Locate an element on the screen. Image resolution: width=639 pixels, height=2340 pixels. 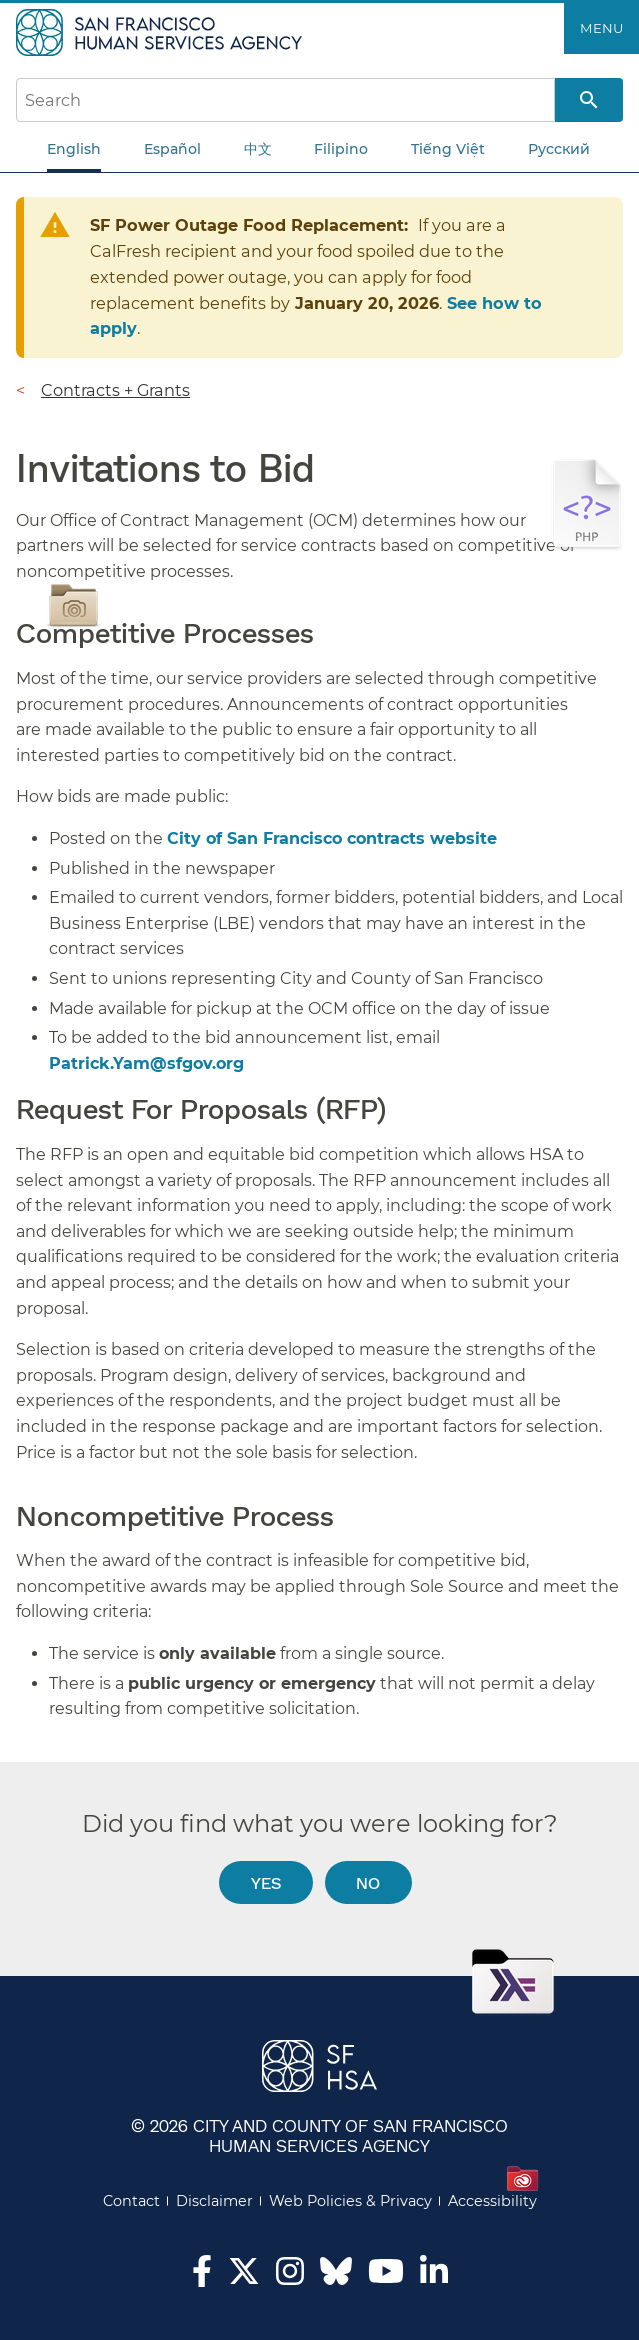
a PHP source code file is located at coordinates (587, 505).